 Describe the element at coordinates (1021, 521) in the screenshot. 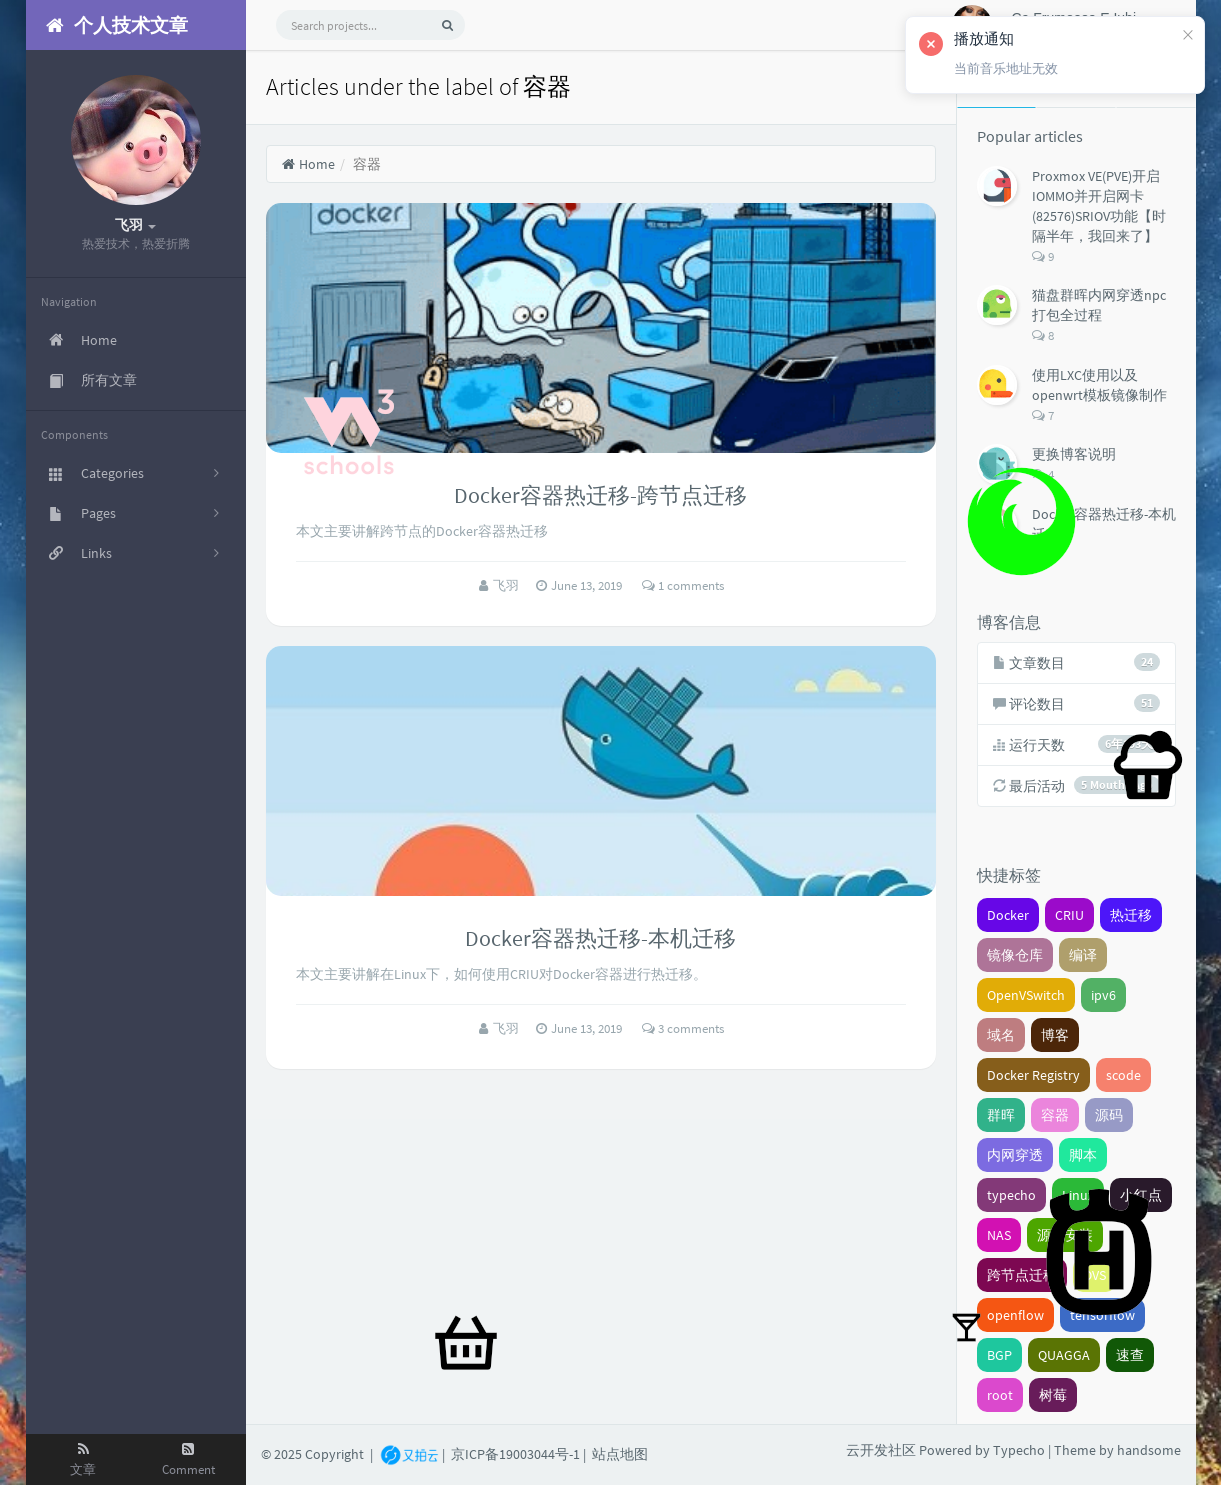

I see `open Mozilla Firefox browser` at that location.